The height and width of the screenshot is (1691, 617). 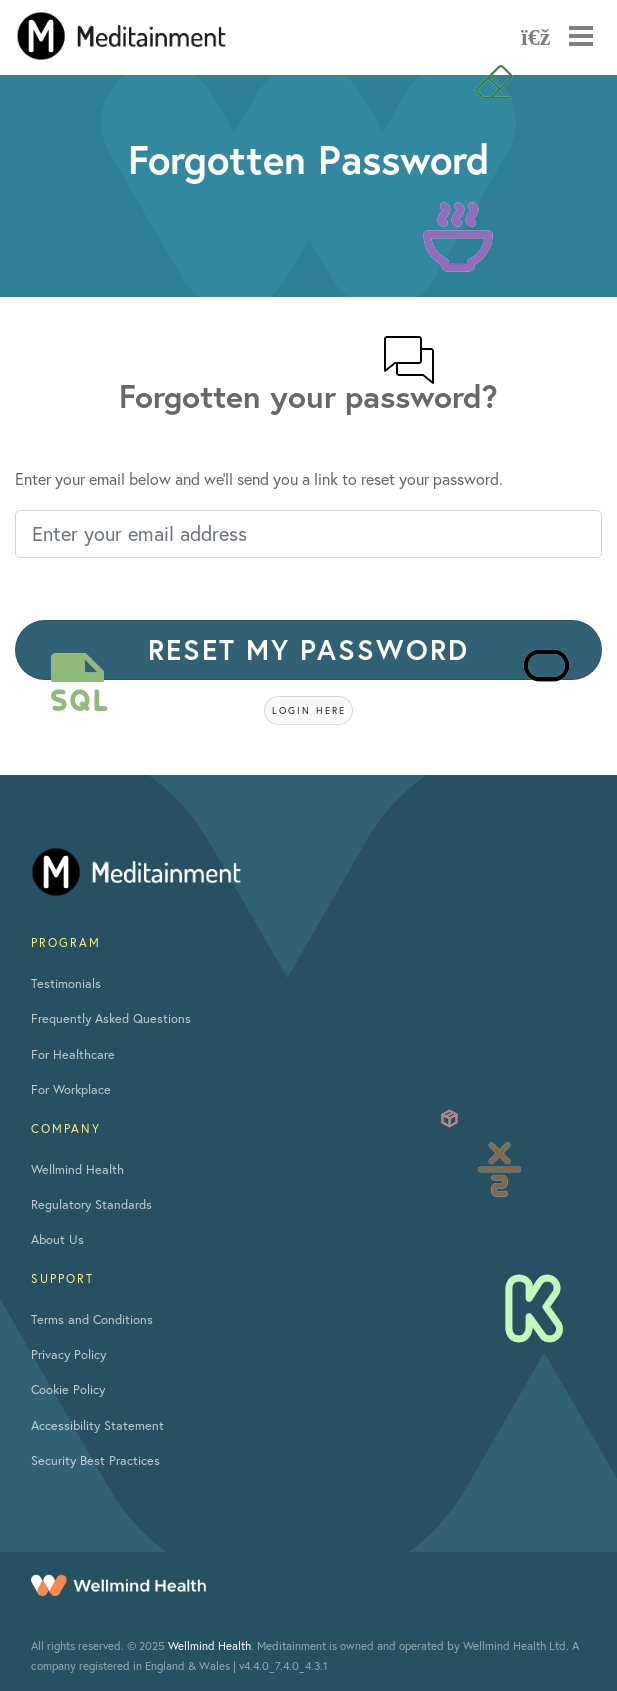 I want to click on open an SQL database file, so click(x=77, y=684).